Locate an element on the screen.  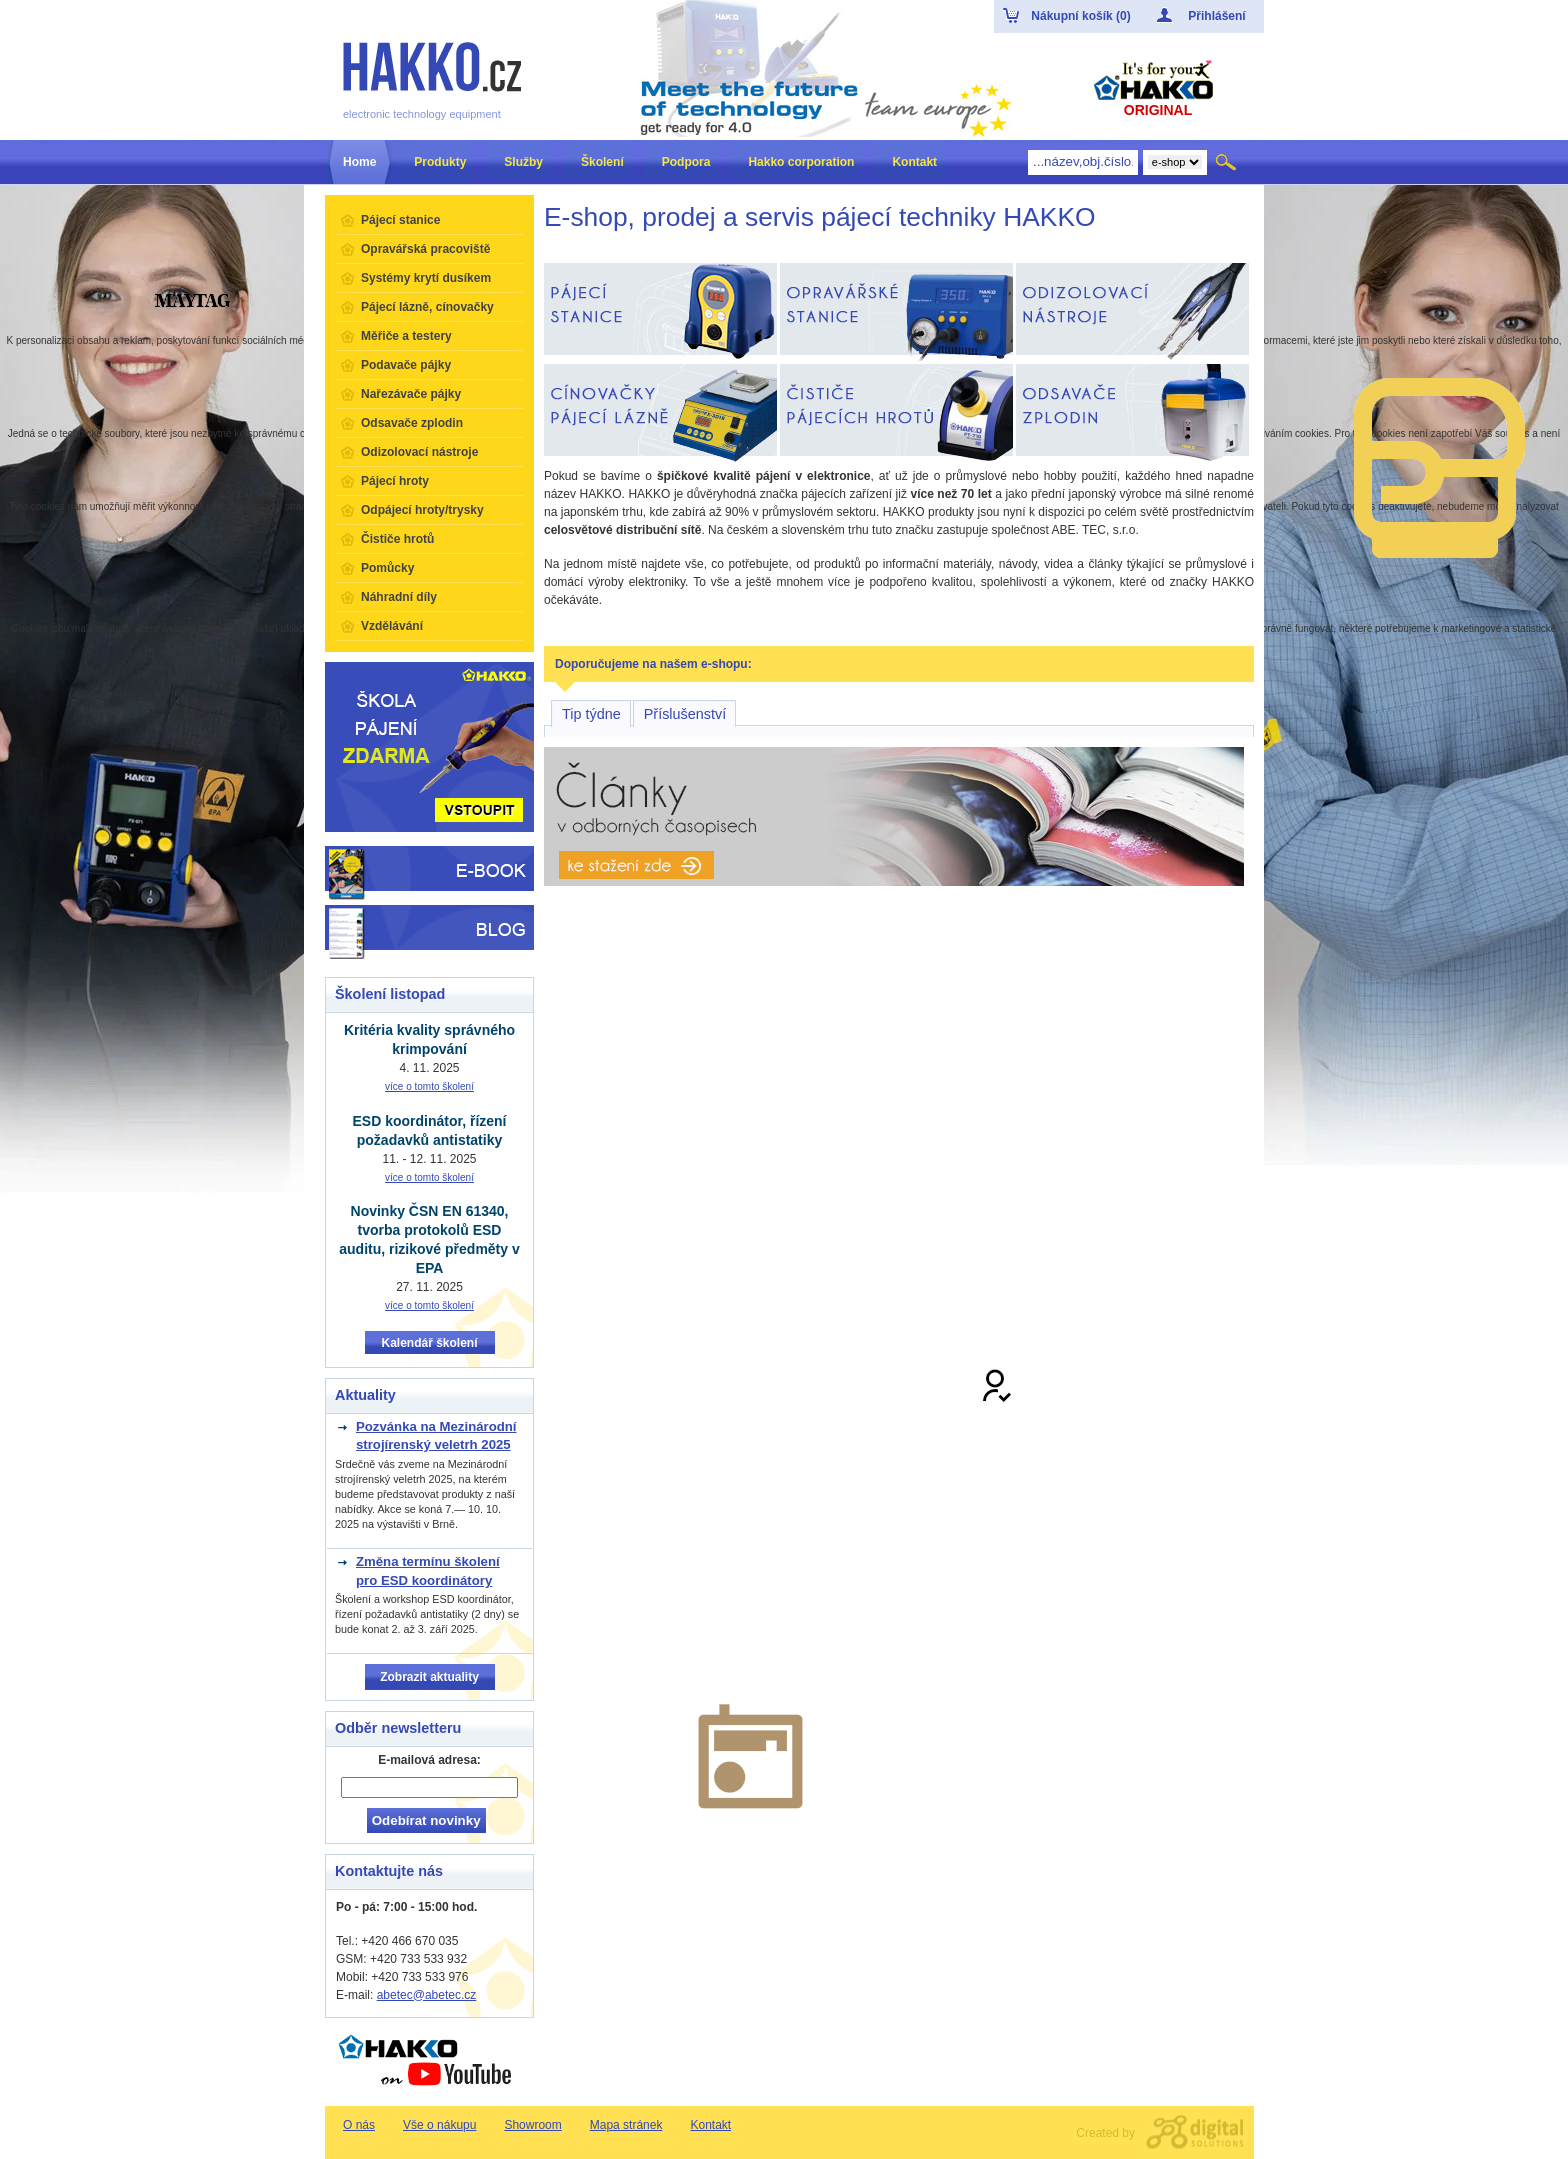
maytag brand logo is located at coordinates (192, 300).